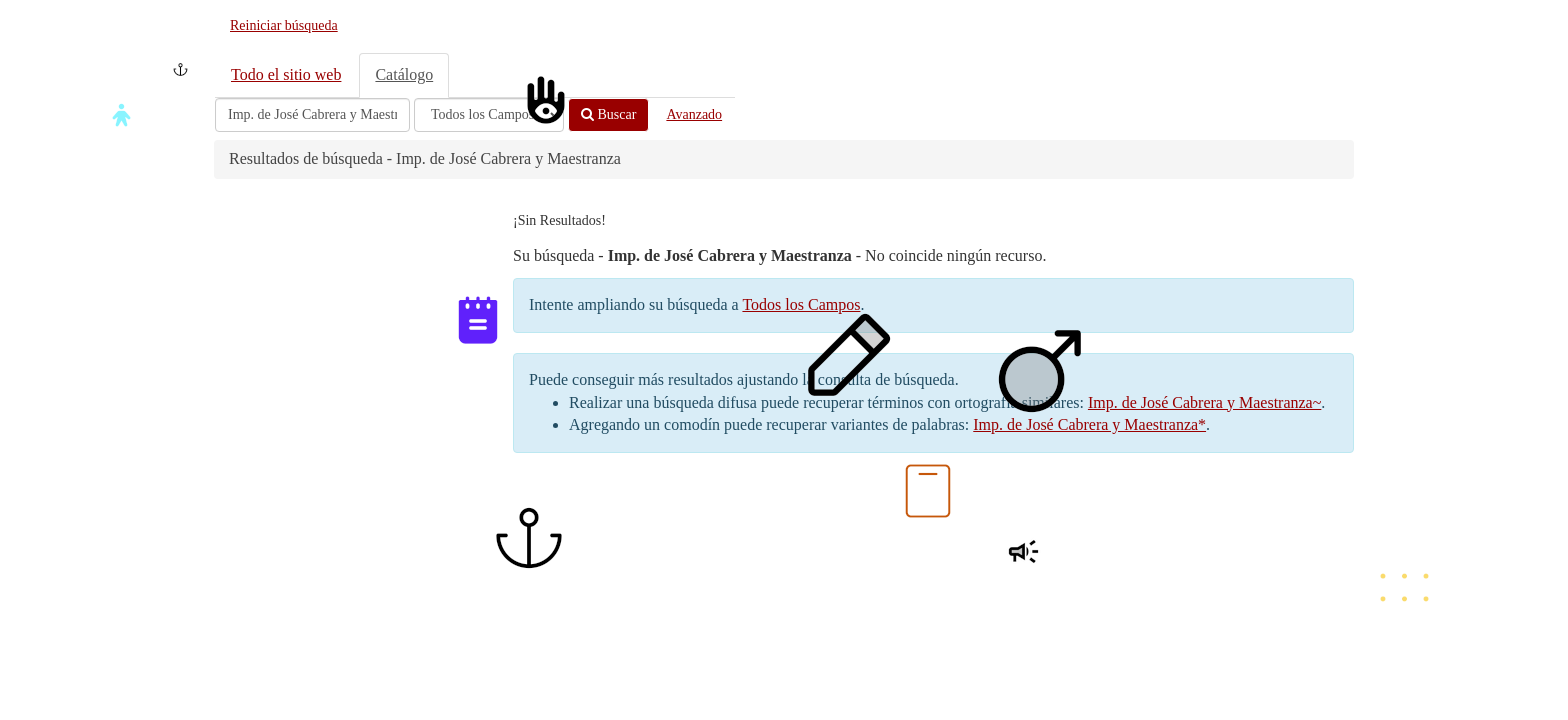 This screenshot has width=1568, height=720. Describe the element at coordinates (478, 321) in the screenshot. I see `open notepad or notes application` at that location.